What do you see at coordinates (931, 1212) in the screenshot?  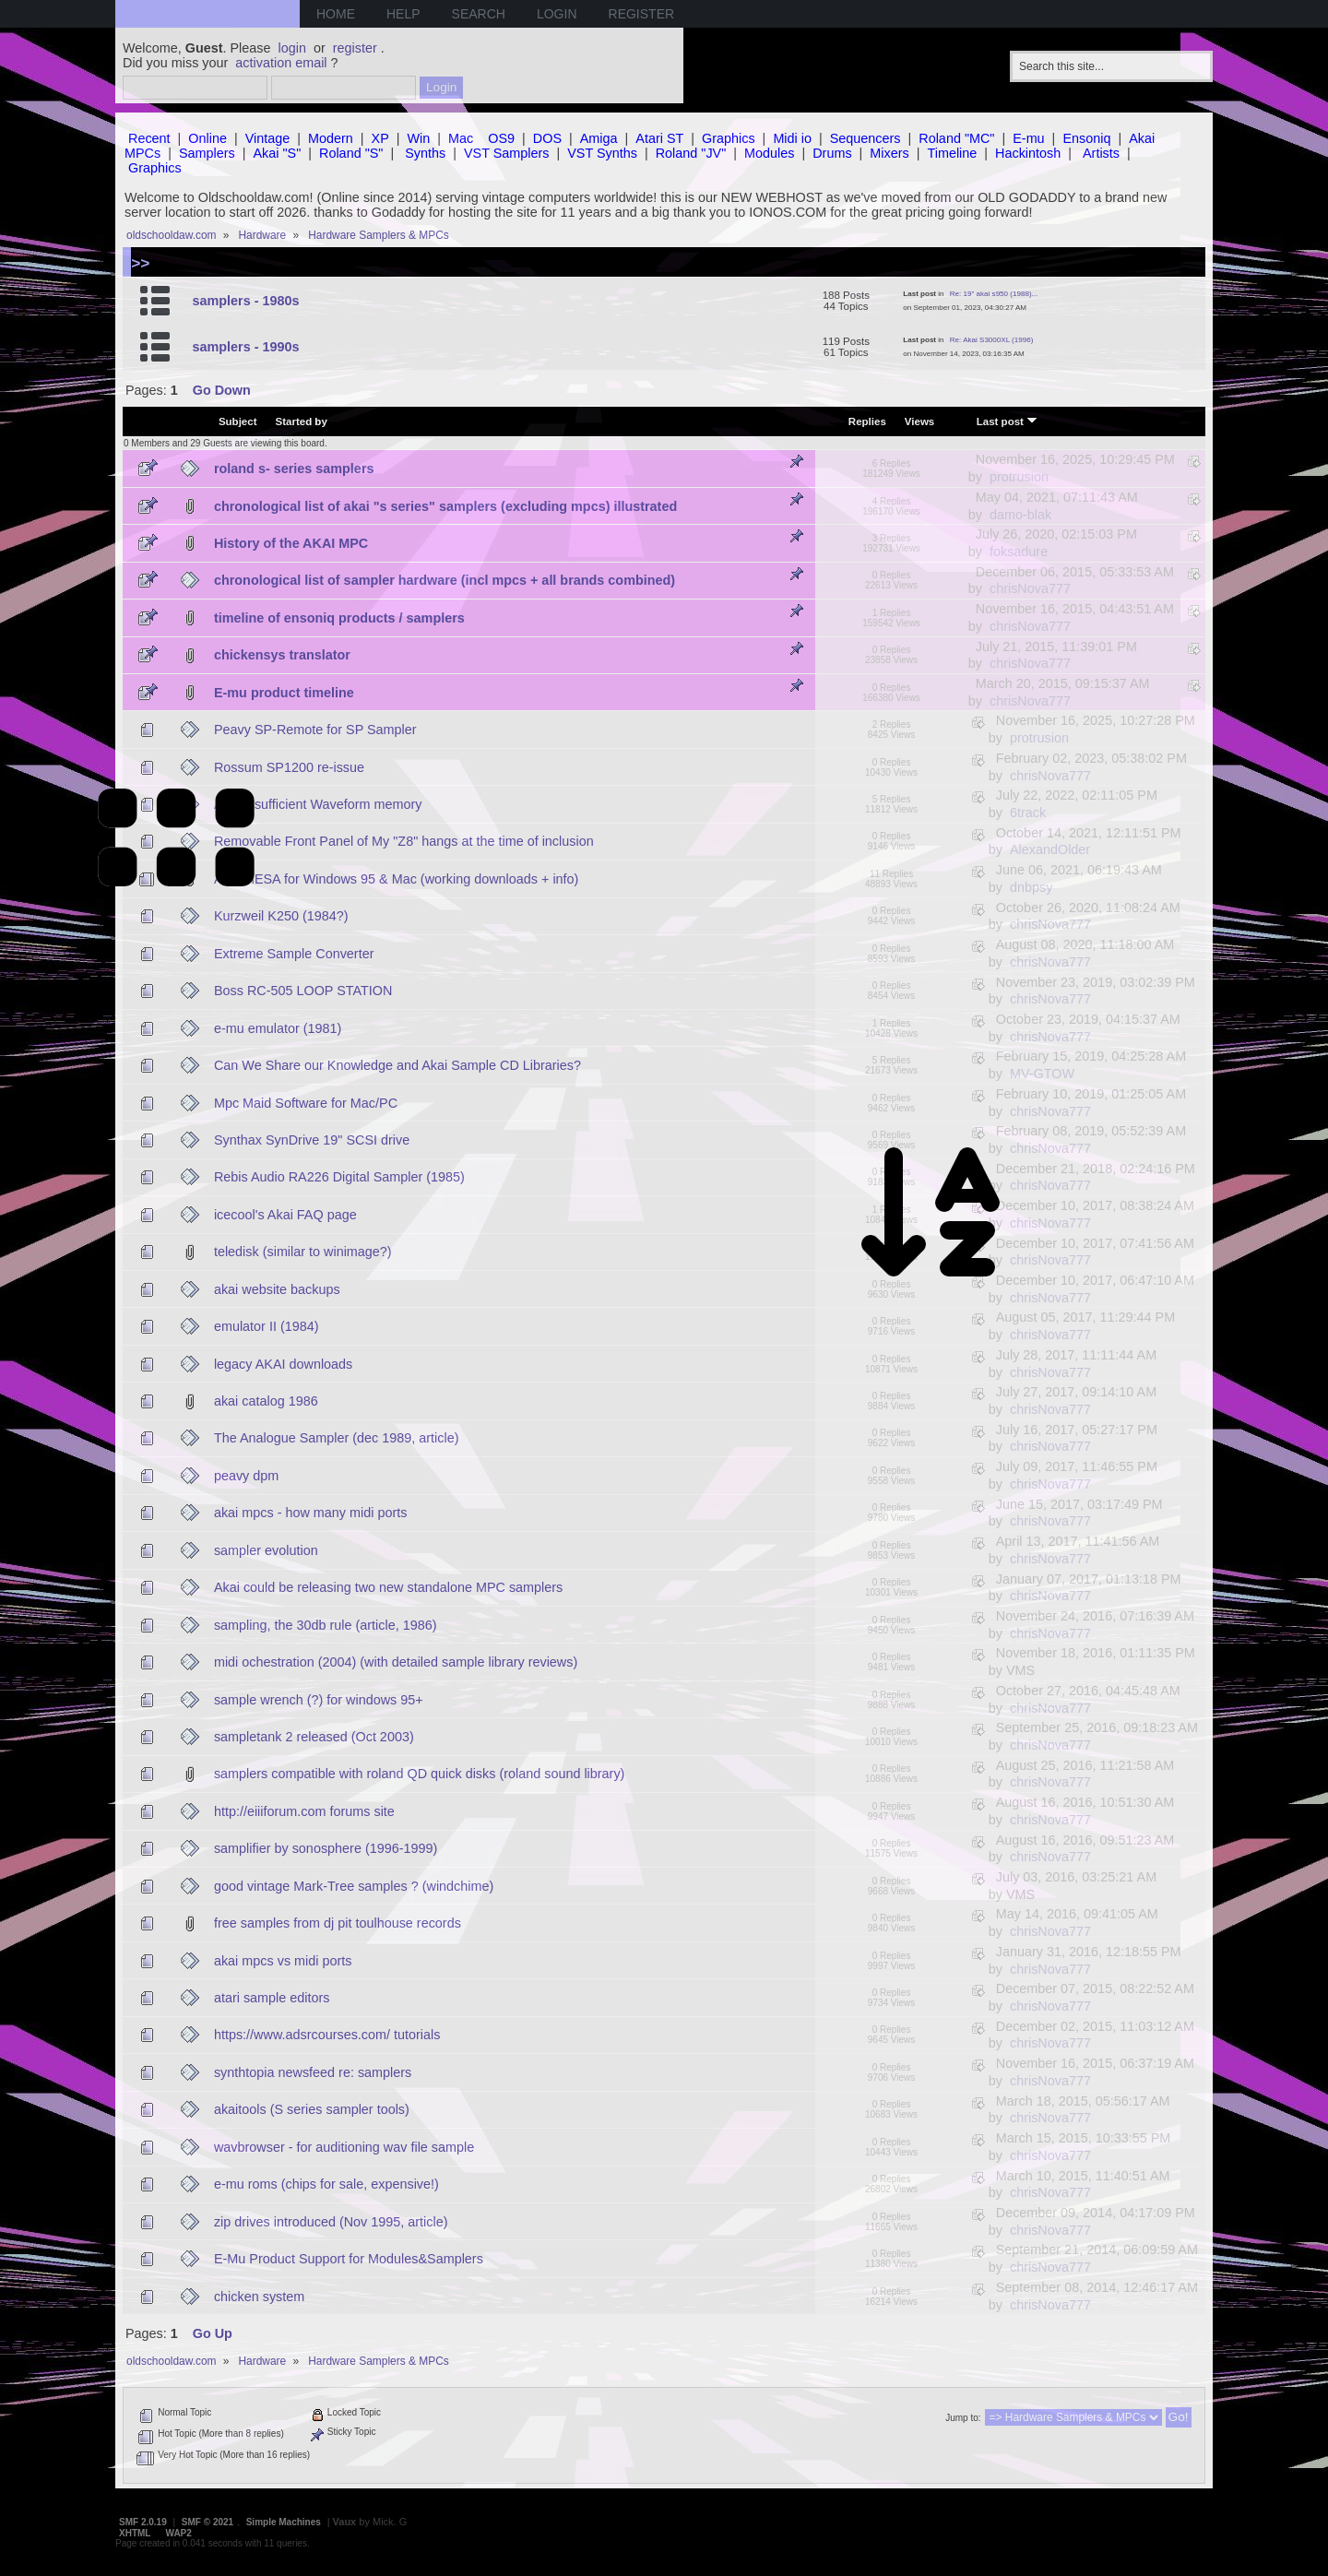 I see `sort items alphabetically from A to Z` at bounding box center [931, 1212].